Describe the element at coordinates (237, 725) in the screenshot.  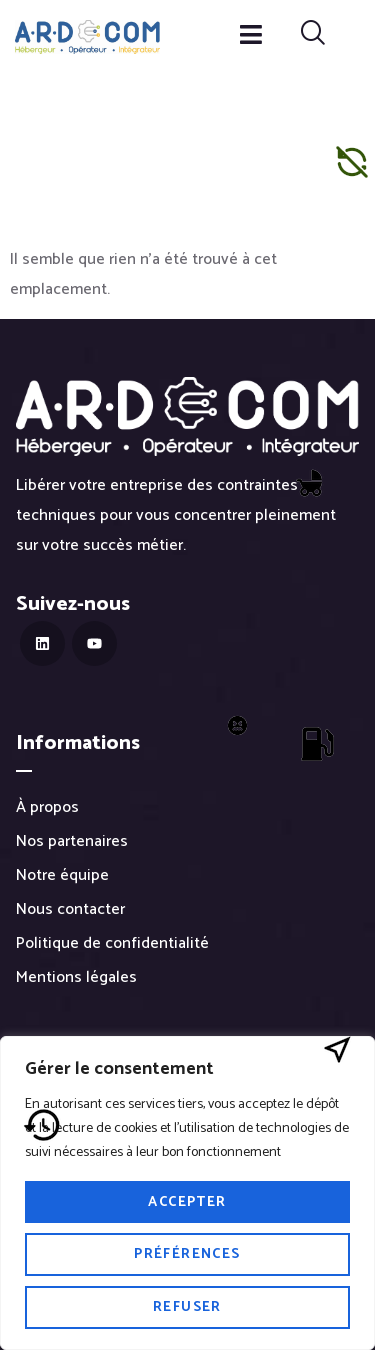
I see `express frustration or anger reaction` at that location.